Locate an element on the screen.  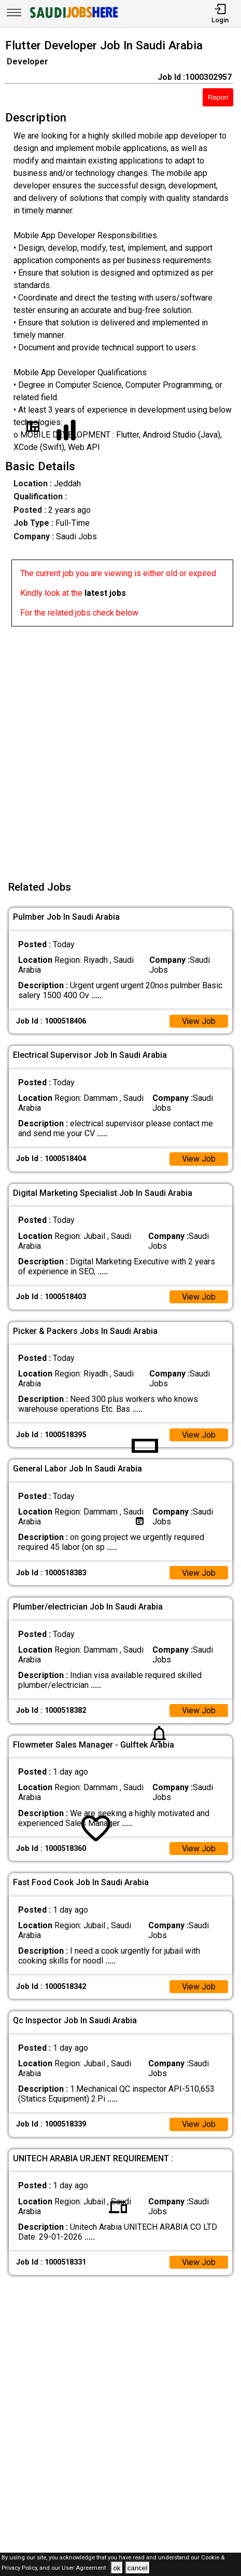
connect phone to computer or tablet is located at coordinates (118, 2207).